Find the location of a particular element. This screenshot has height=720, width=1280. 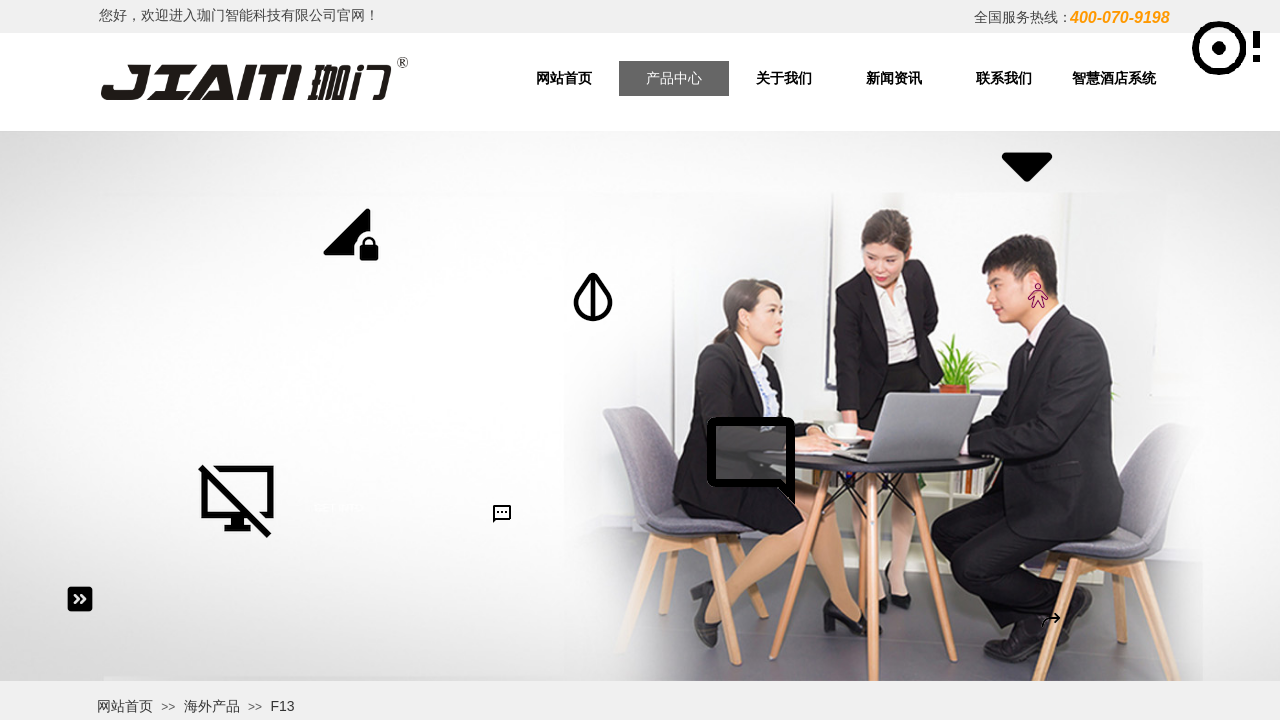

desktop access is currently disabled is located at coordinates (237, 498).